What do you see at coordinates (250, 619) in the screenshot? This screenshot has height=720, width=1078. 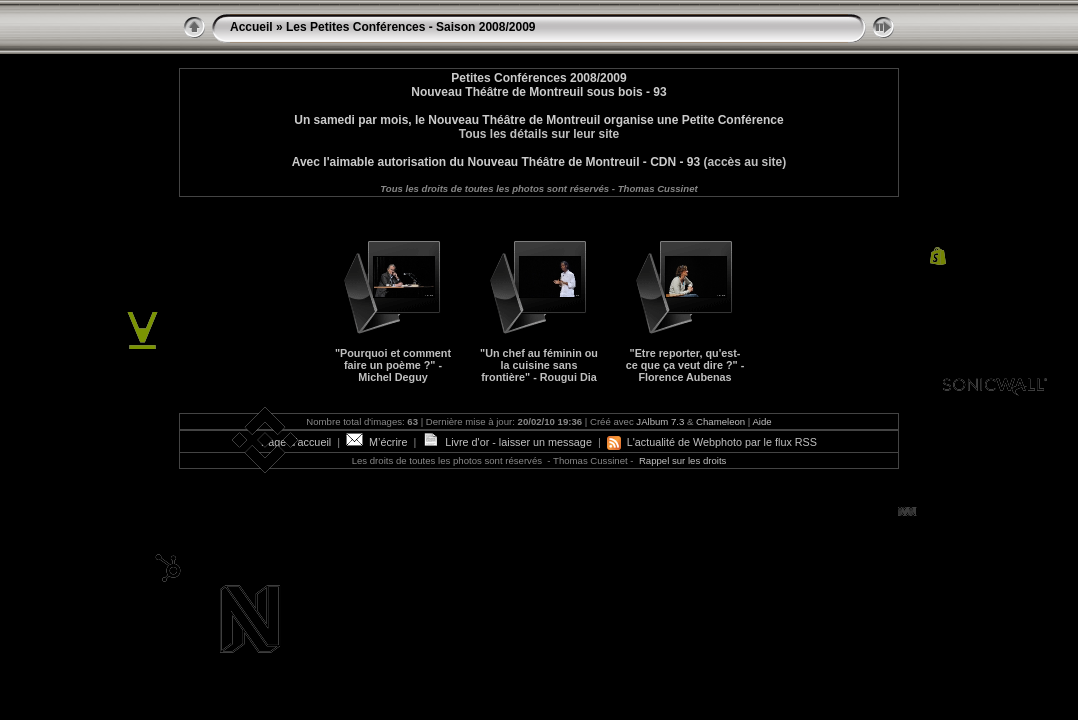 I see `neos brand logo` at bounding box center [250, 619].